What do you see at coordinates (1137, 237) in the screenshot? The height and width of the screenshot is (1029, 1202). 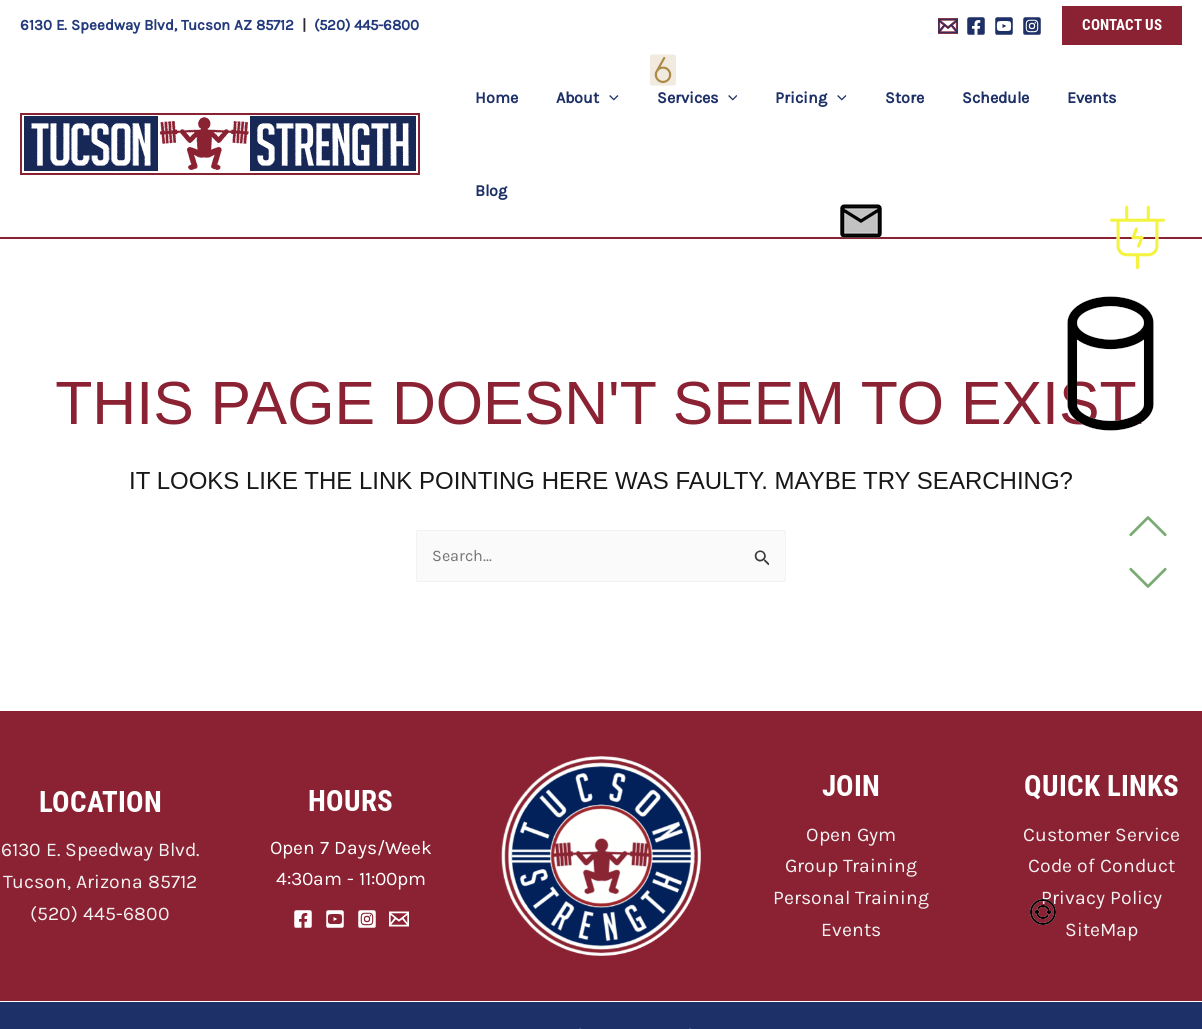 I see `device is currently charging` at bounding box center [1137, 237].